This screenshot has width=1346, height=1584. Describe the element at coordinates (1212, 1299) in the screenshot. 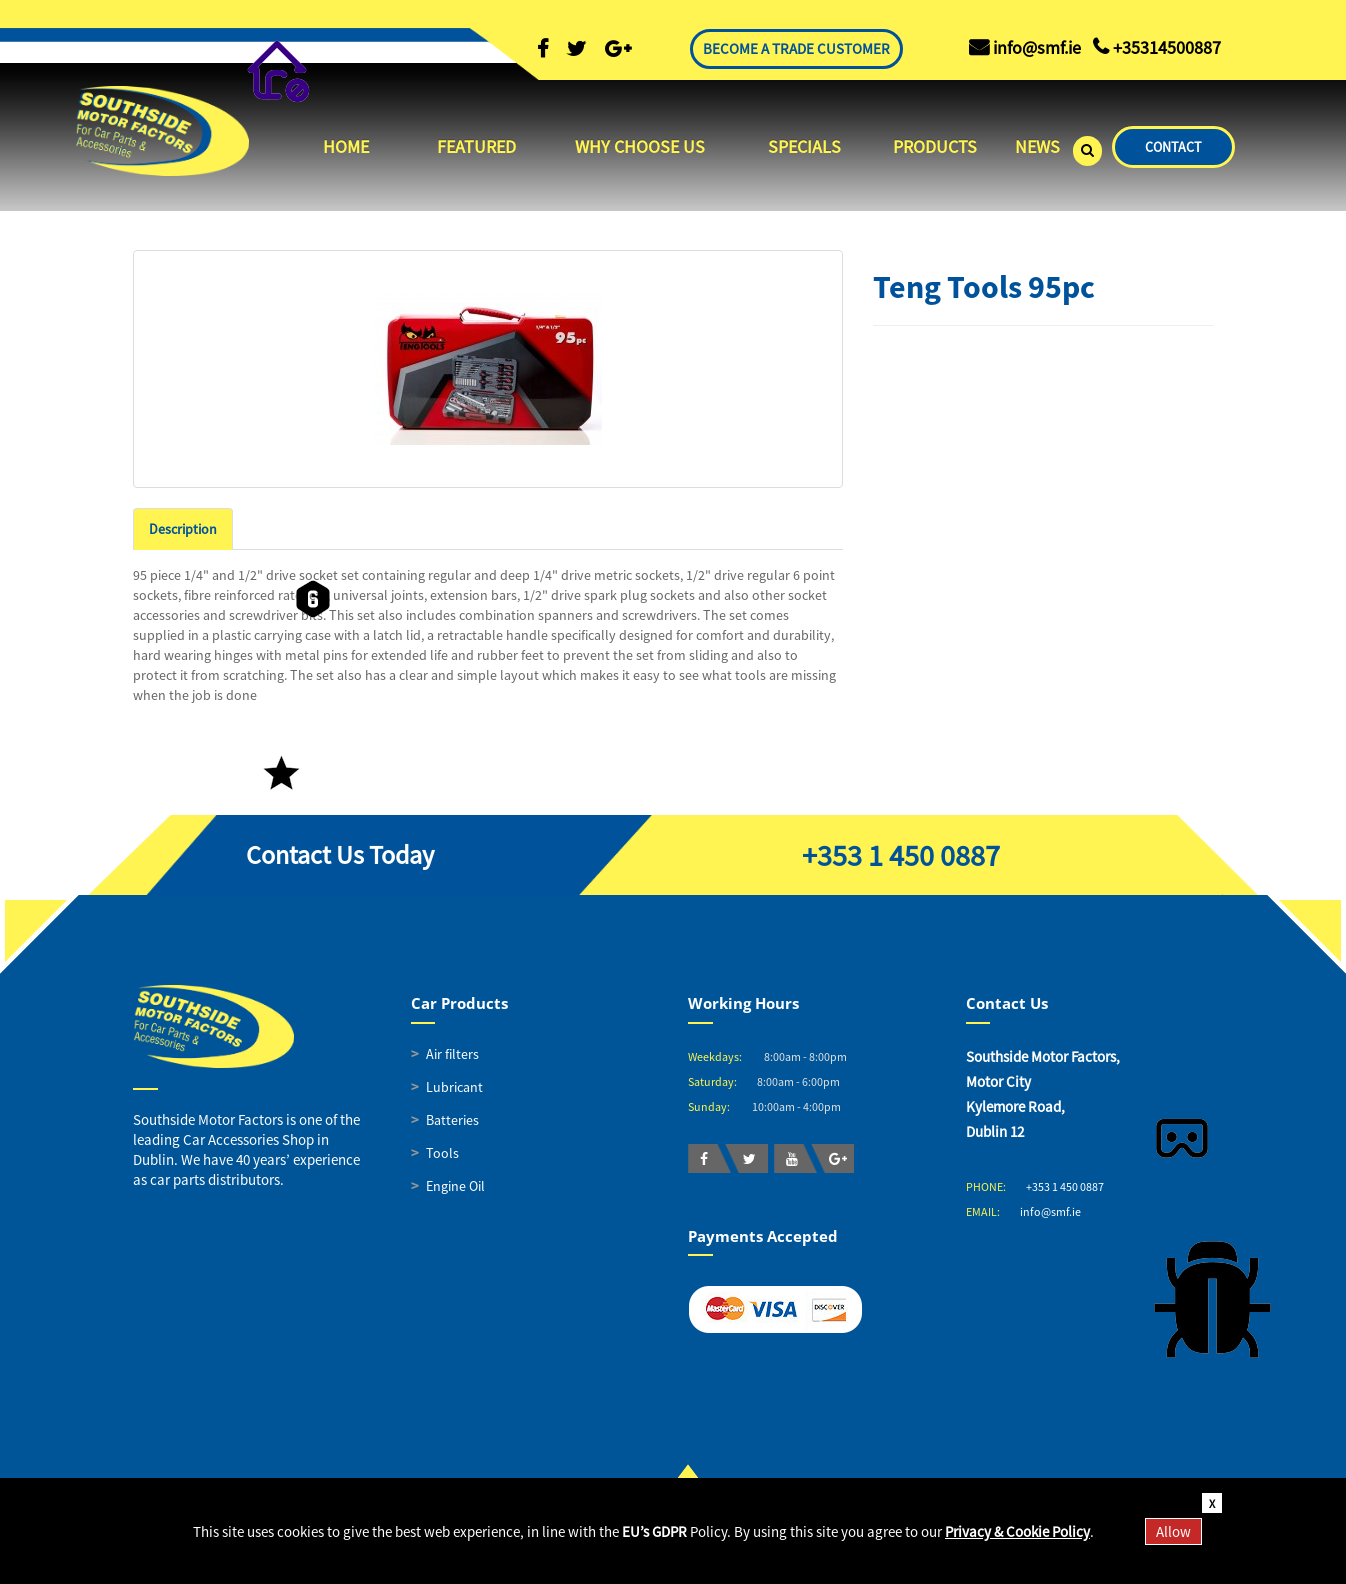

I see `report a bug or issue` at that location.